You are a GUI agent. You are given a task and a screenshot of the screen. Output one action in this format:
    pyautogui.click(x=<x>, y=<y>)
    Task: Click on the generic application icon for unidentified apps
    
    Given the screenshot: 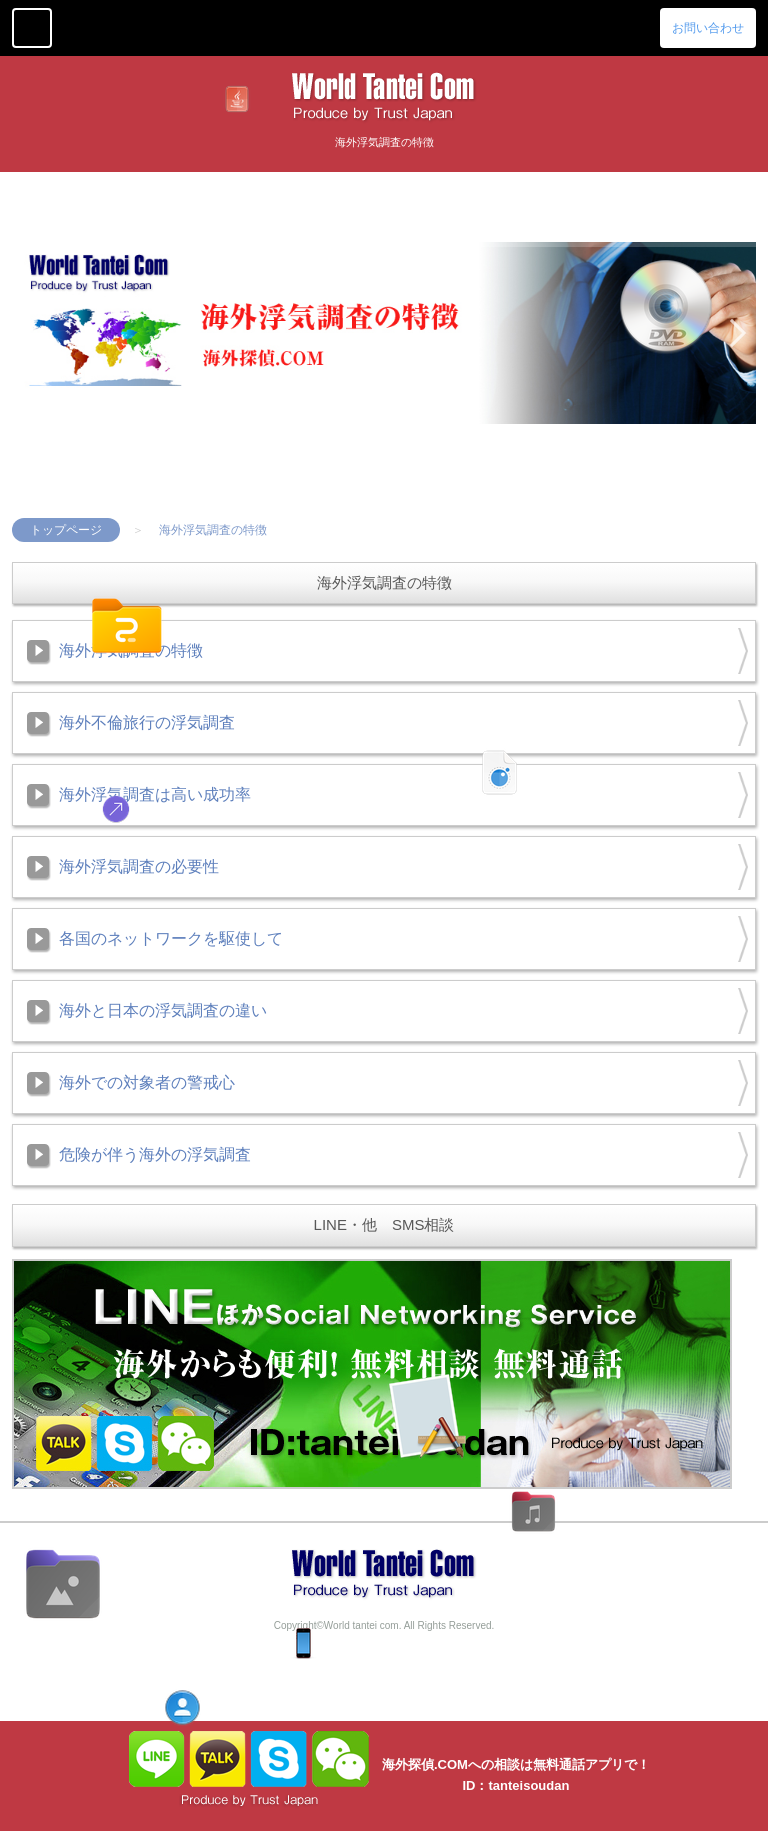 What is the action you would take?
    pyautogui.click(x=424, y=1416)
    